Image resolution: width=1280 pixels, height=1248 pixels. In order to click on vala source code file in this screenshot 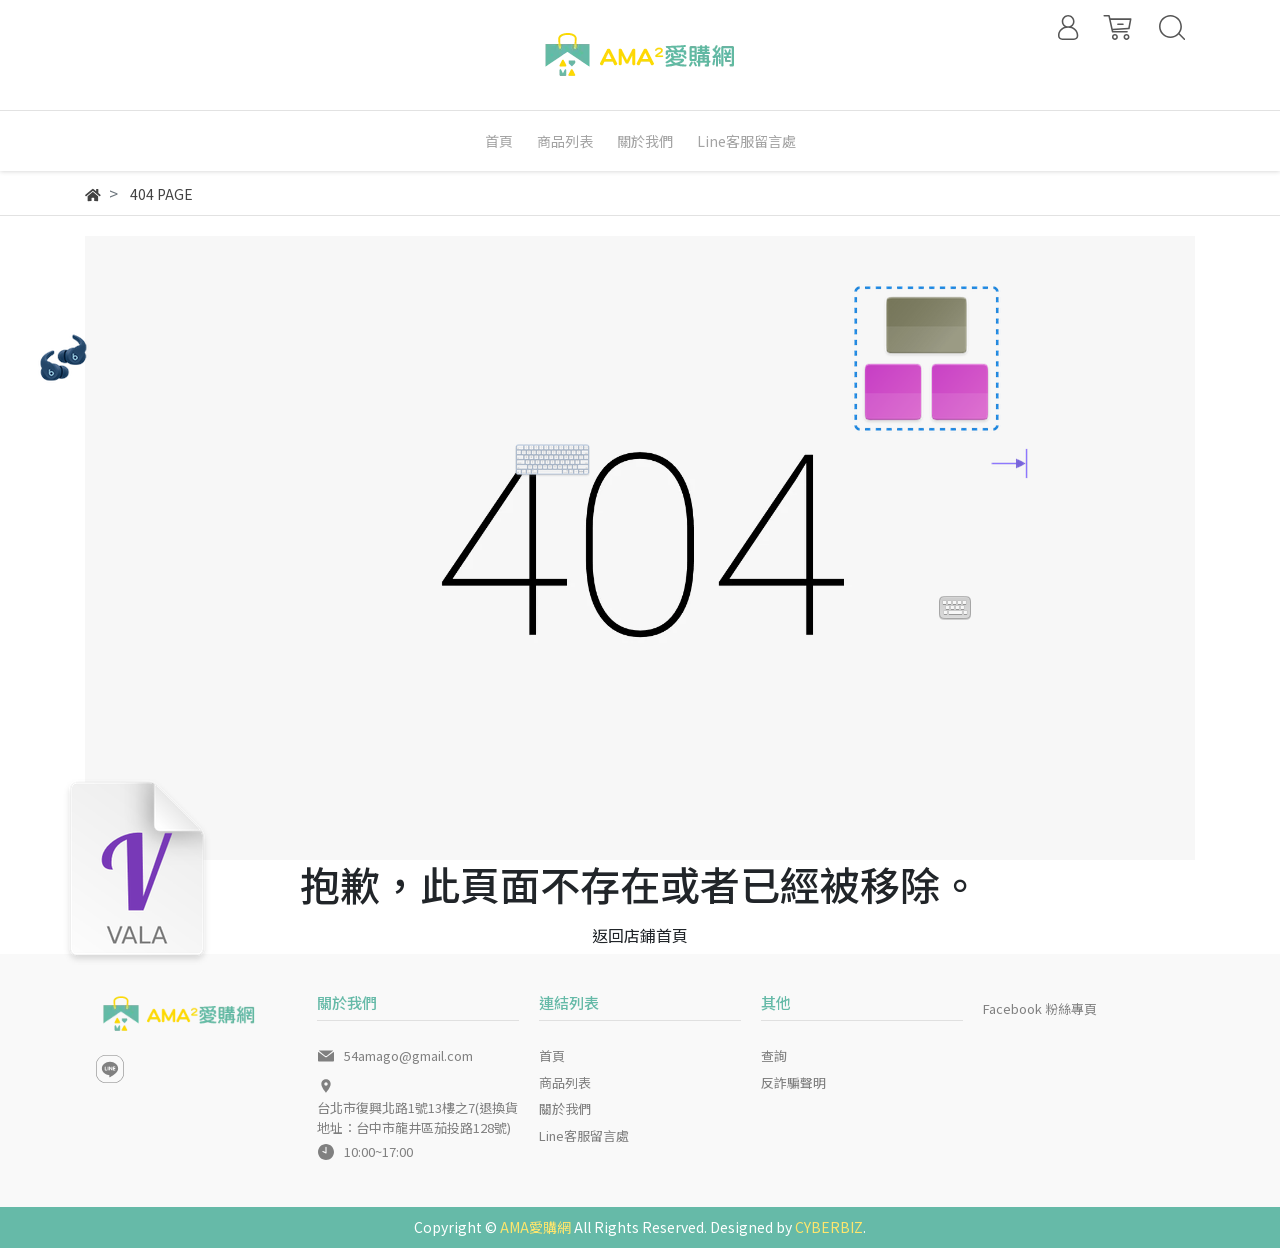, I will do `click(137, 872)`.